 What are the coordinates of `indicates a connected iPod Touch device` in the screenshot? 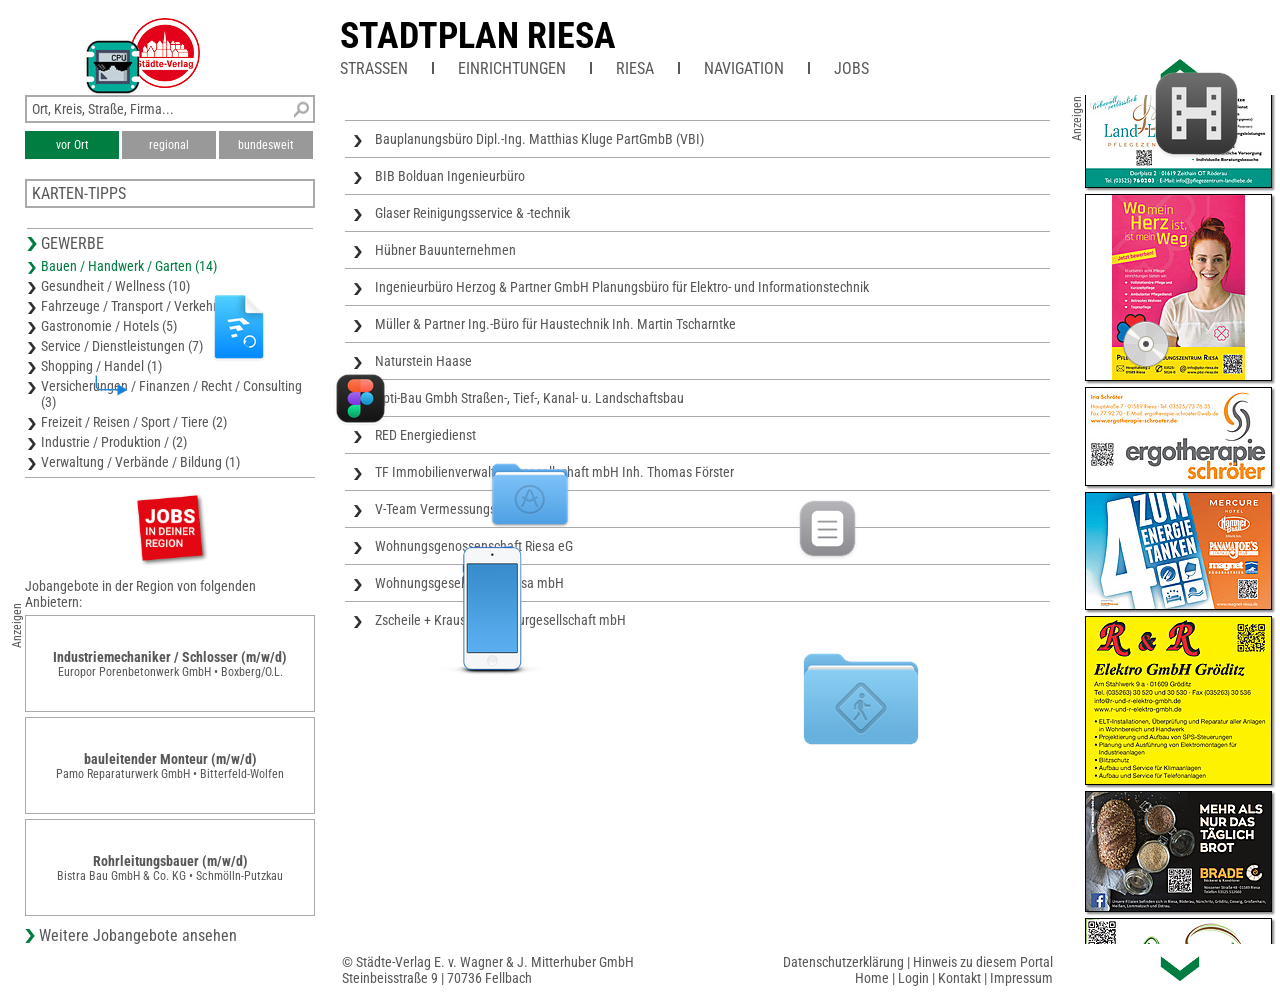 It's located at (492, 610).